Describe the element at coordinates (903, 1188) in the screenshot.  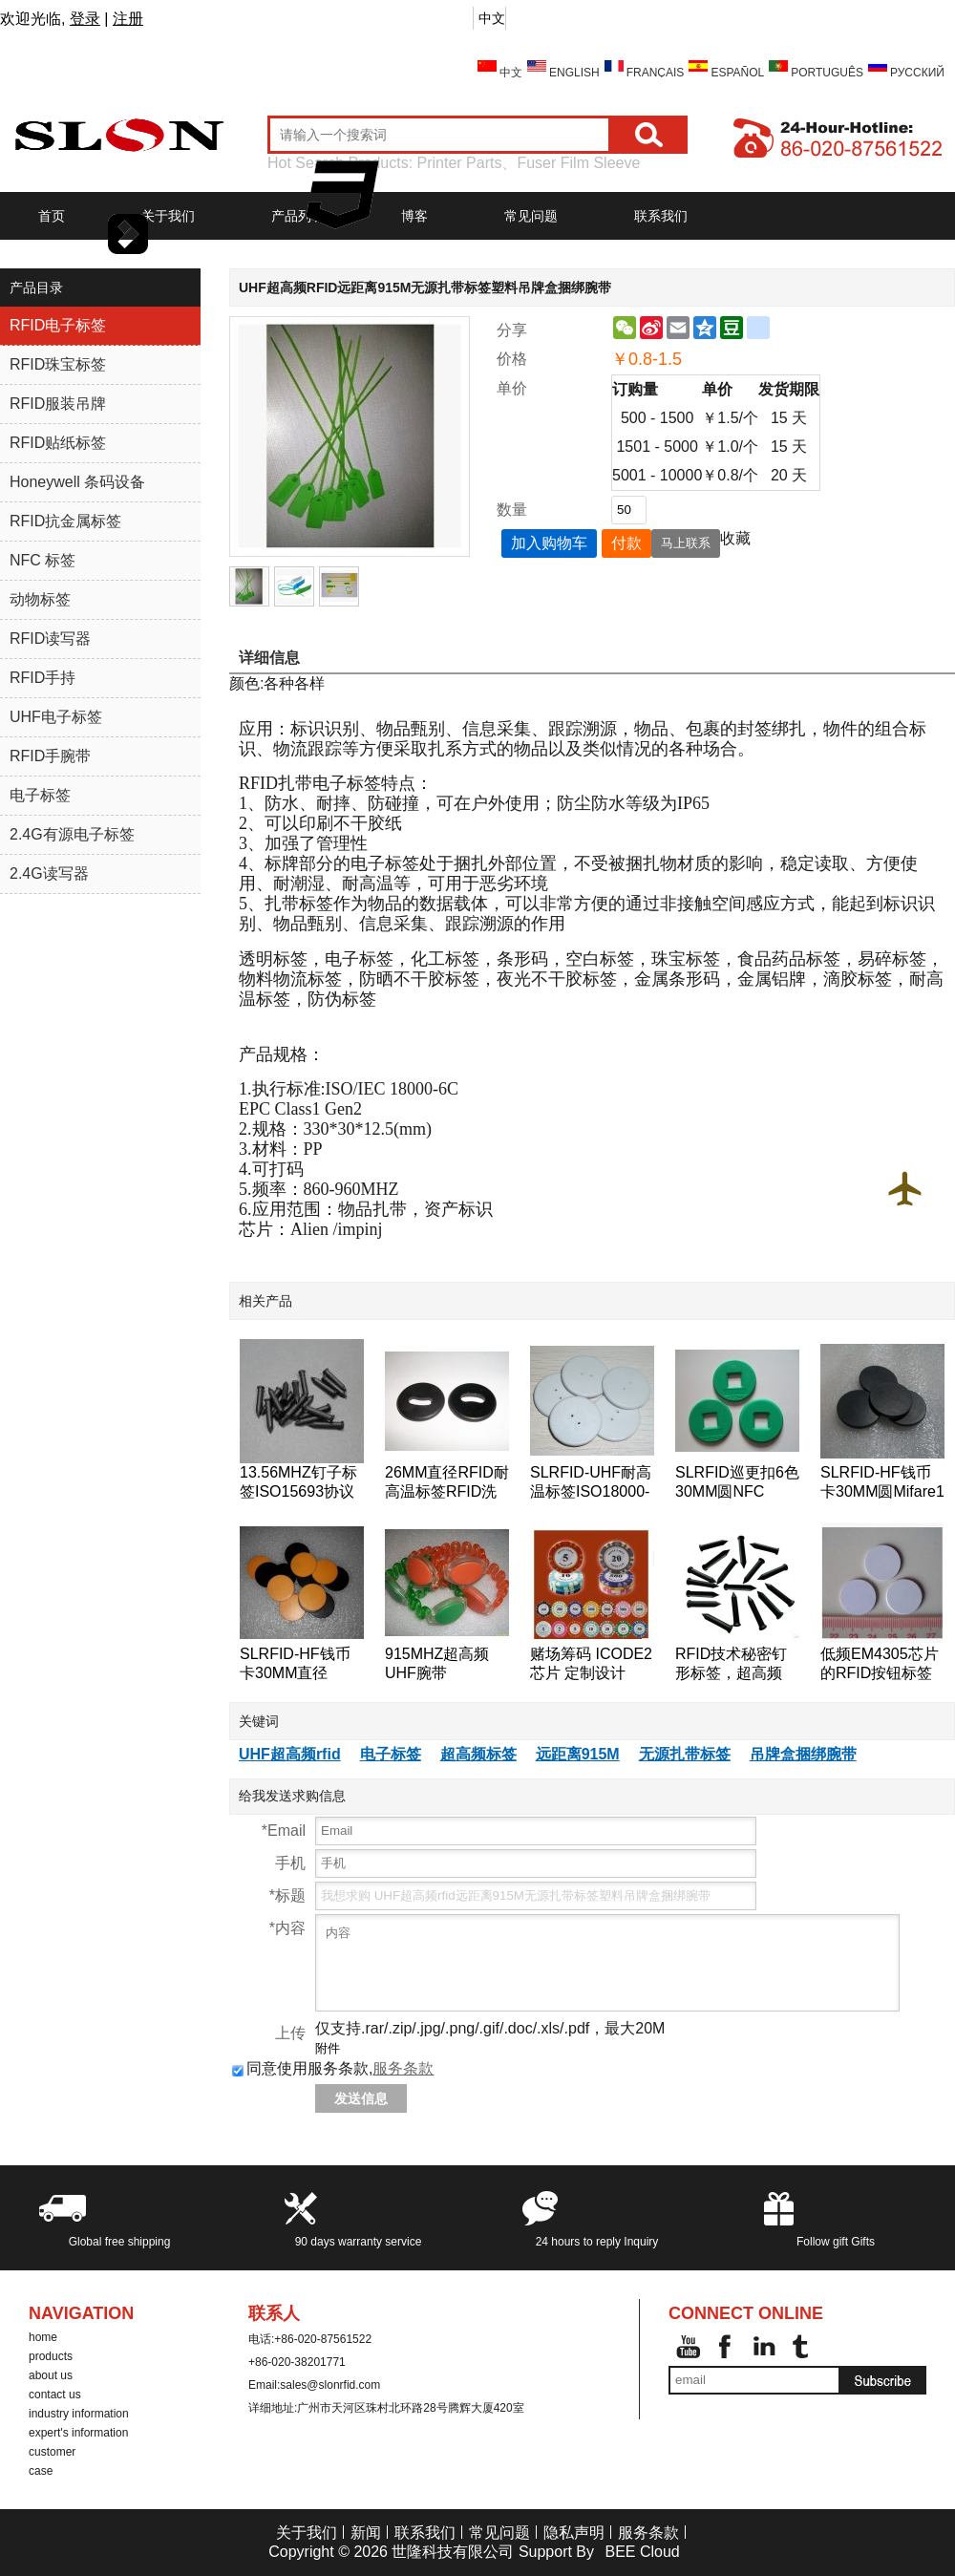
I see `enable airplane mode` at that location.